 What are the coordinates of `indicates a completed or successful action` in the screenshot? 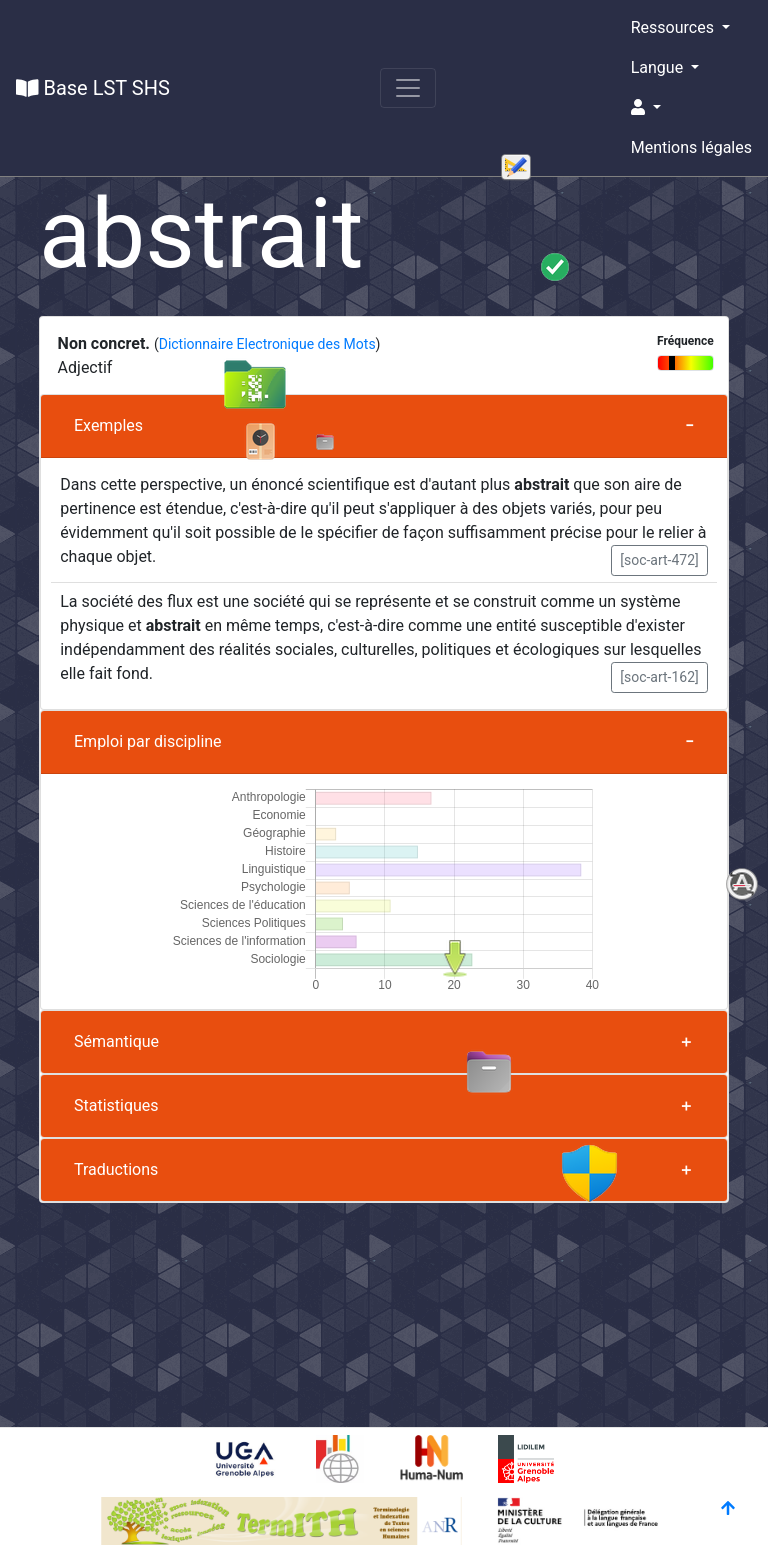 It's located at (555, 267).